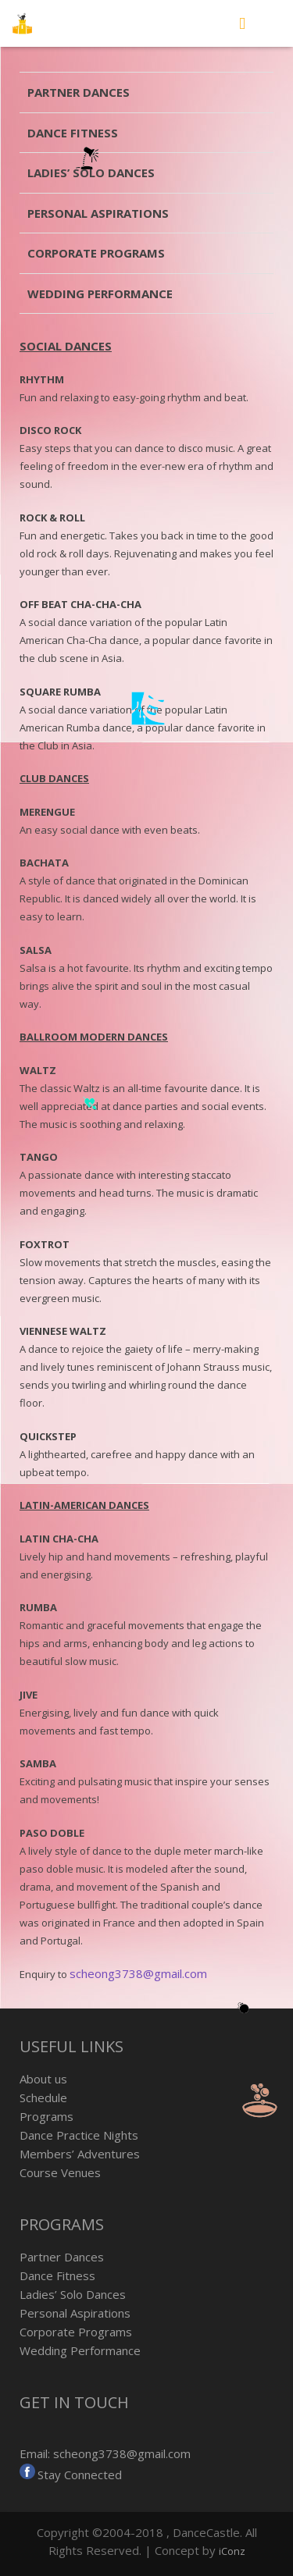 This screenshot has height=2576, width=293. Describe the element at coordinates (90, 1103) in the screenshot. I see `indicates a match or romantic connection in a dating app` at that location.